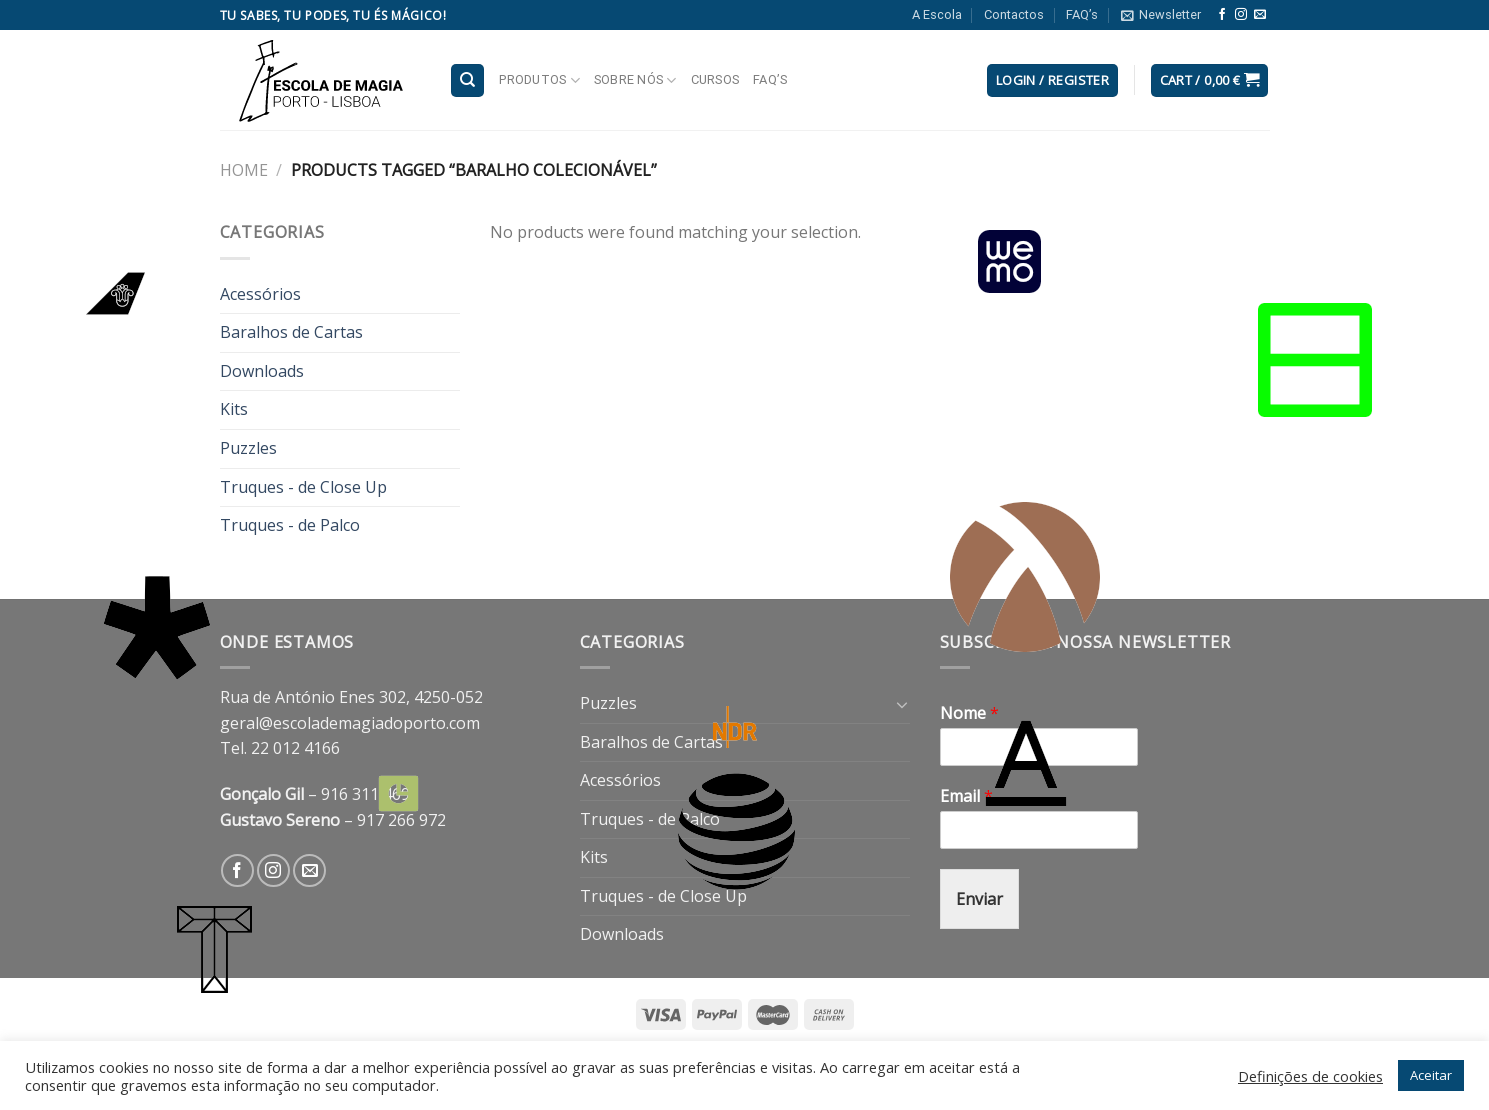 The image size is (1489, 1110). Describe the element at coordinates (115, 293) in the screenshot. I see `China Southern Airlines logo` at that location.